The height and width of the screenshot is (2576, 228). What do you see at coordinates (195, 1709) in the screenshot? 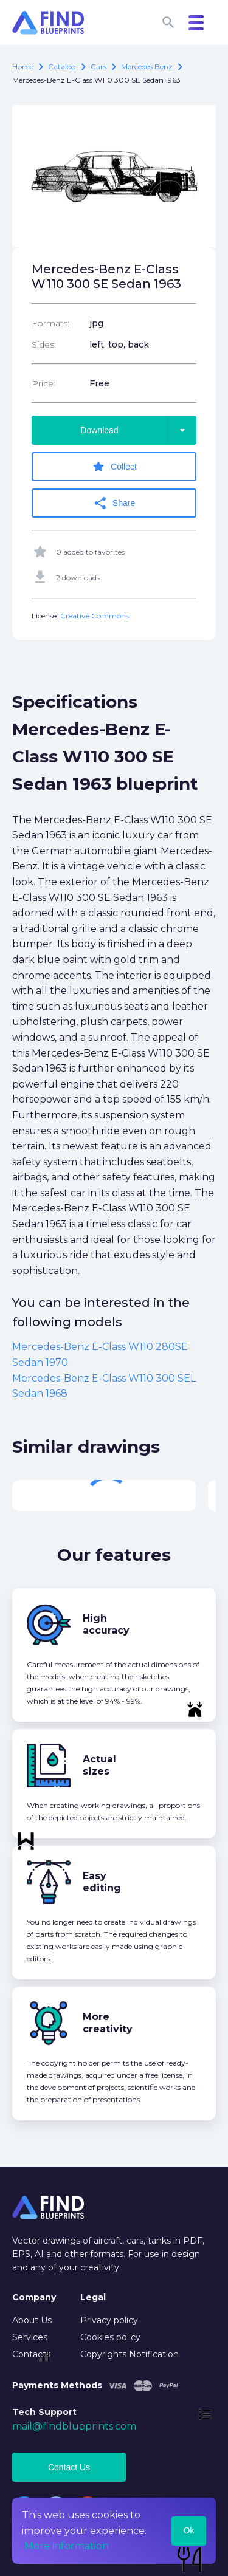
I see `set up camp at this location` at bounding box center [195, 1709].